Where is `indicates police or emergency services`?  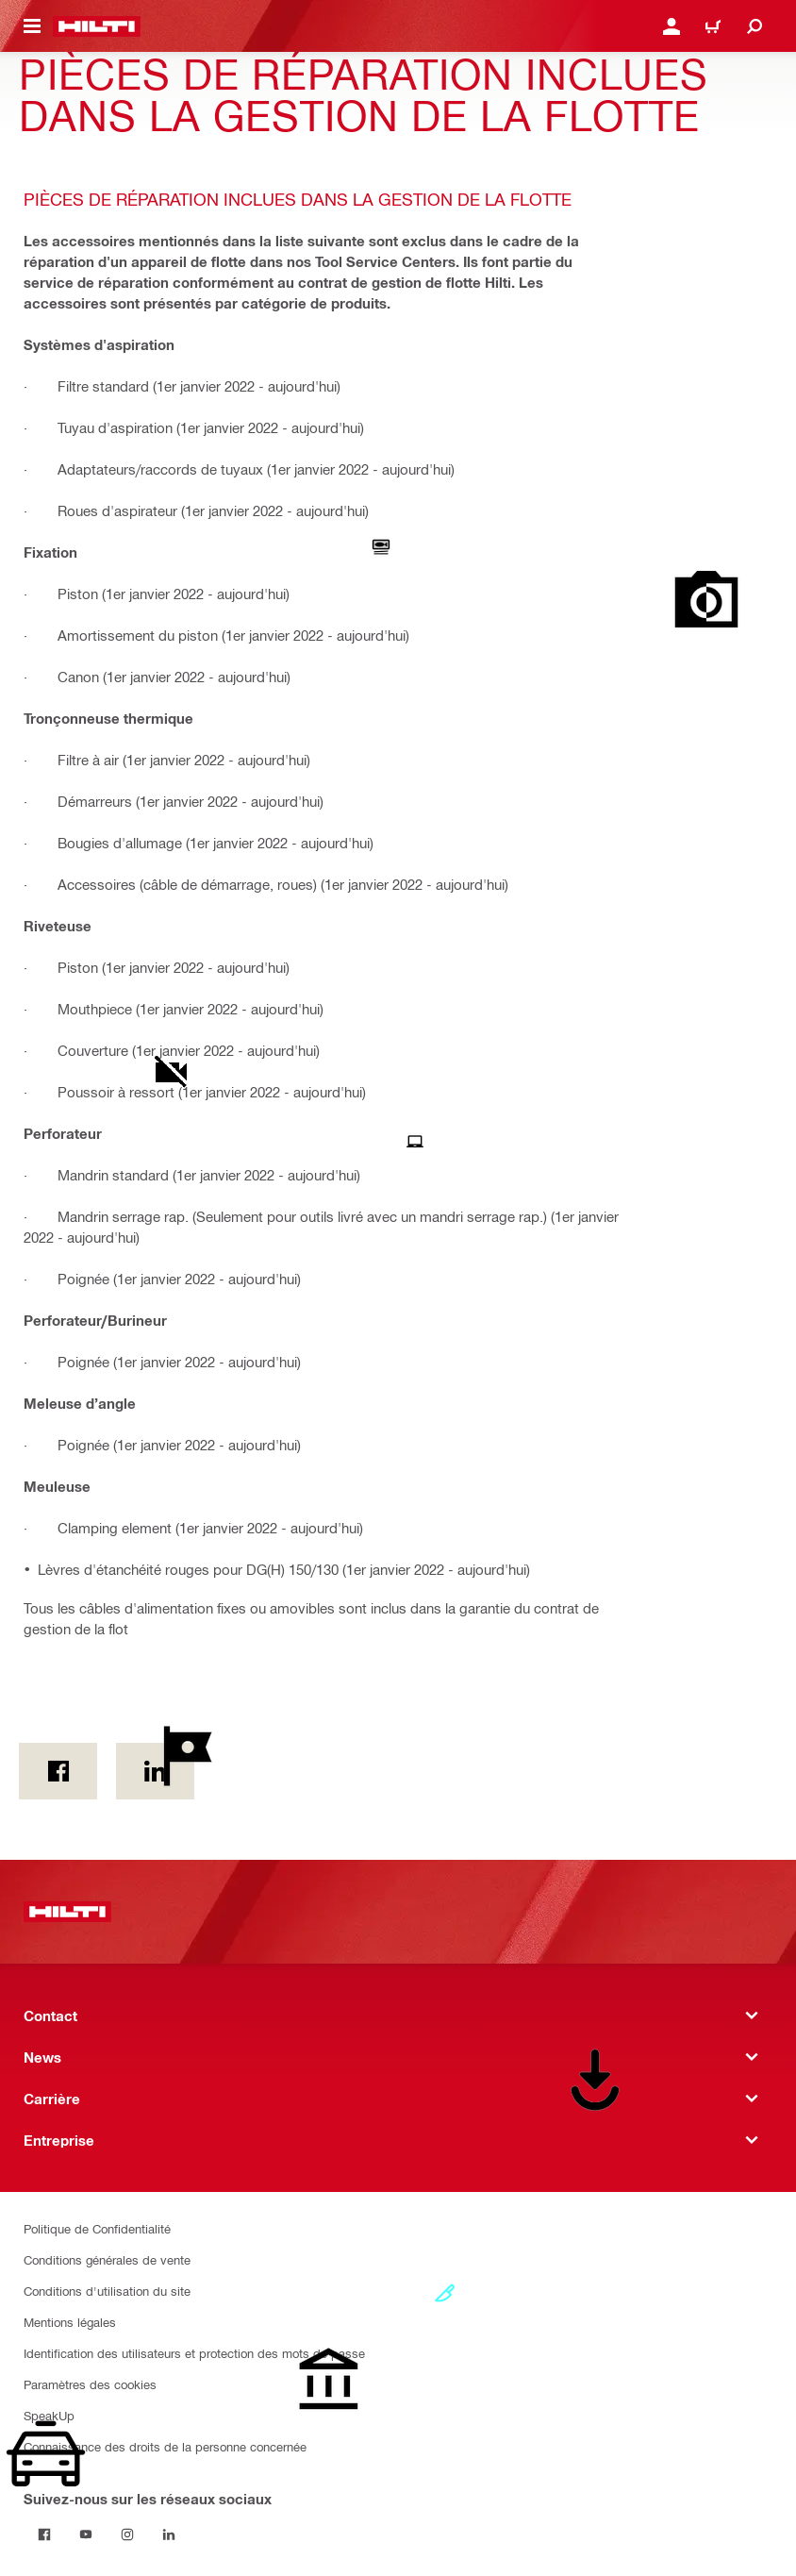
indicates police or emergency services is located at coordinates (45, 2457).